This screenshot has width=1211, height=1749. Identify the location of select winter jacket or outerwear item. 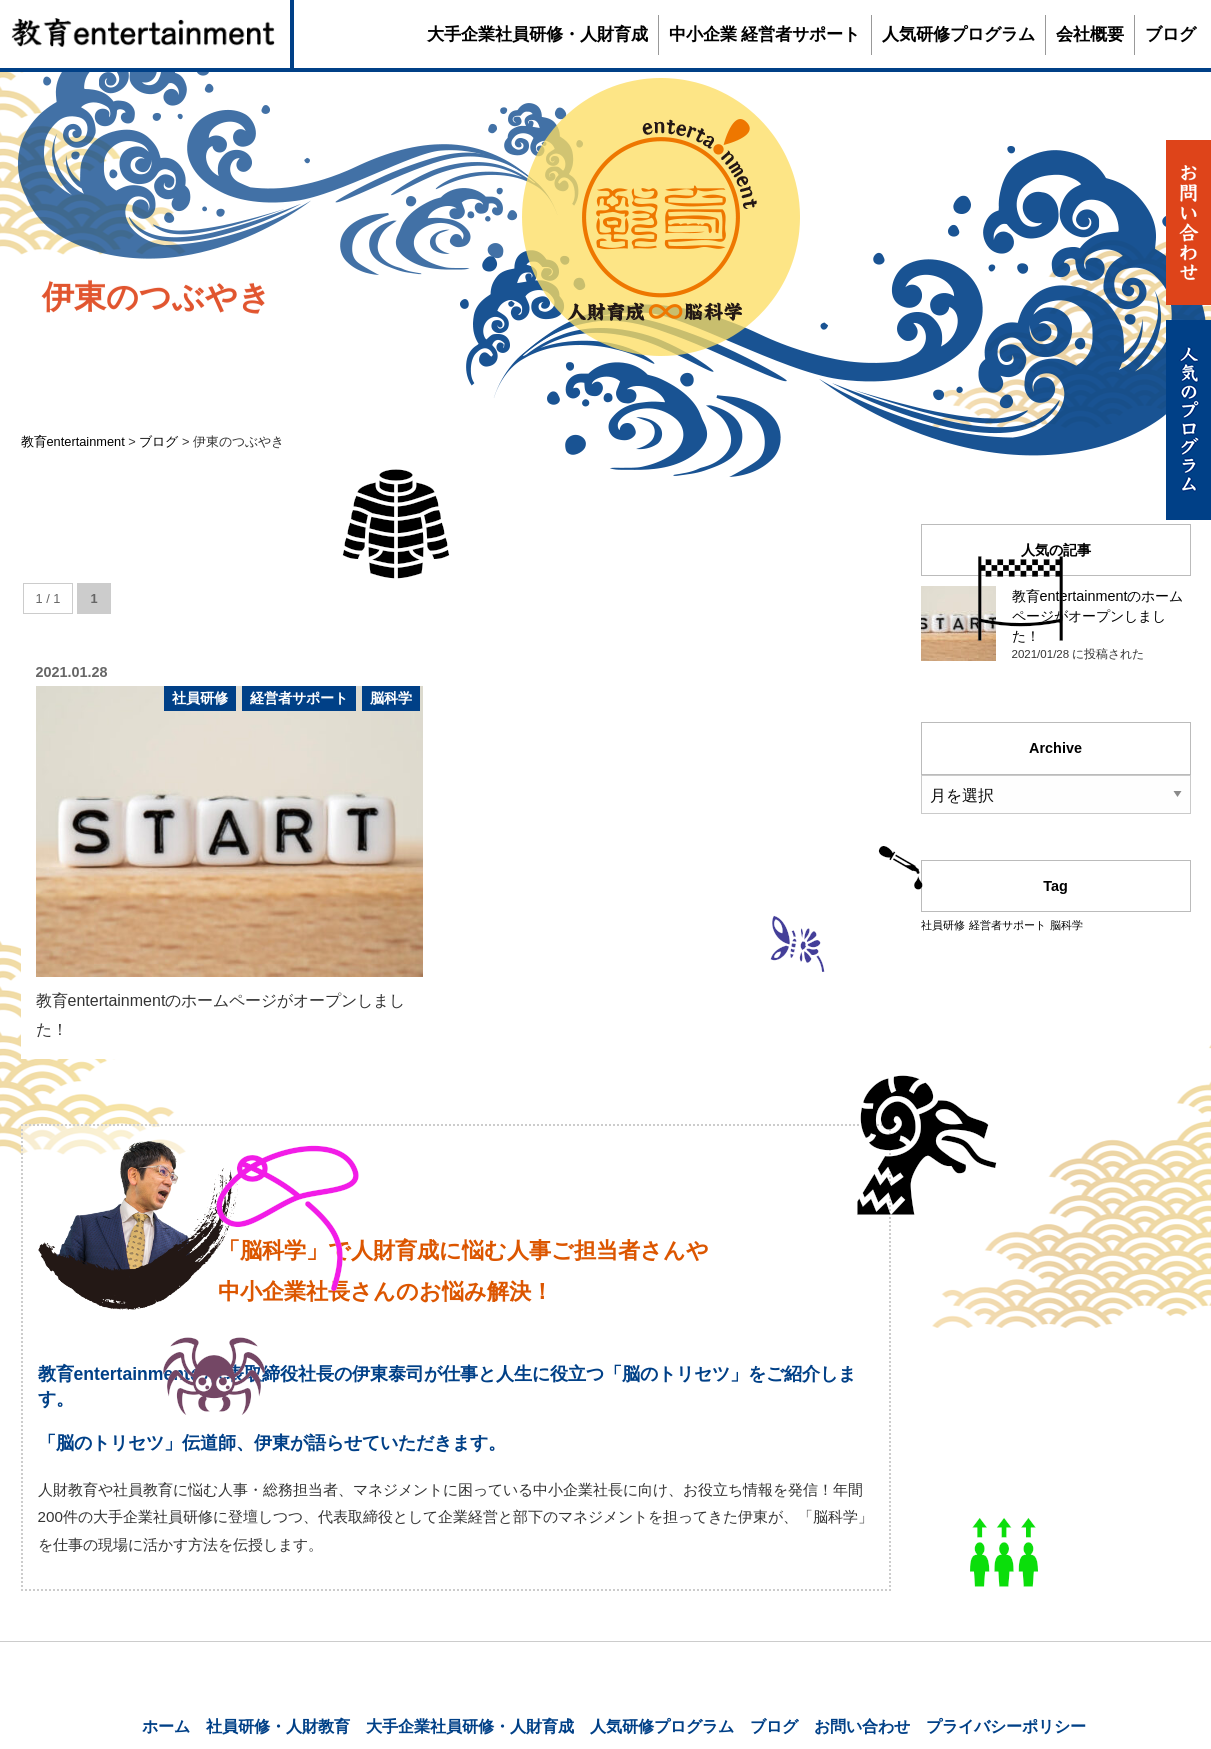
(396, 523).